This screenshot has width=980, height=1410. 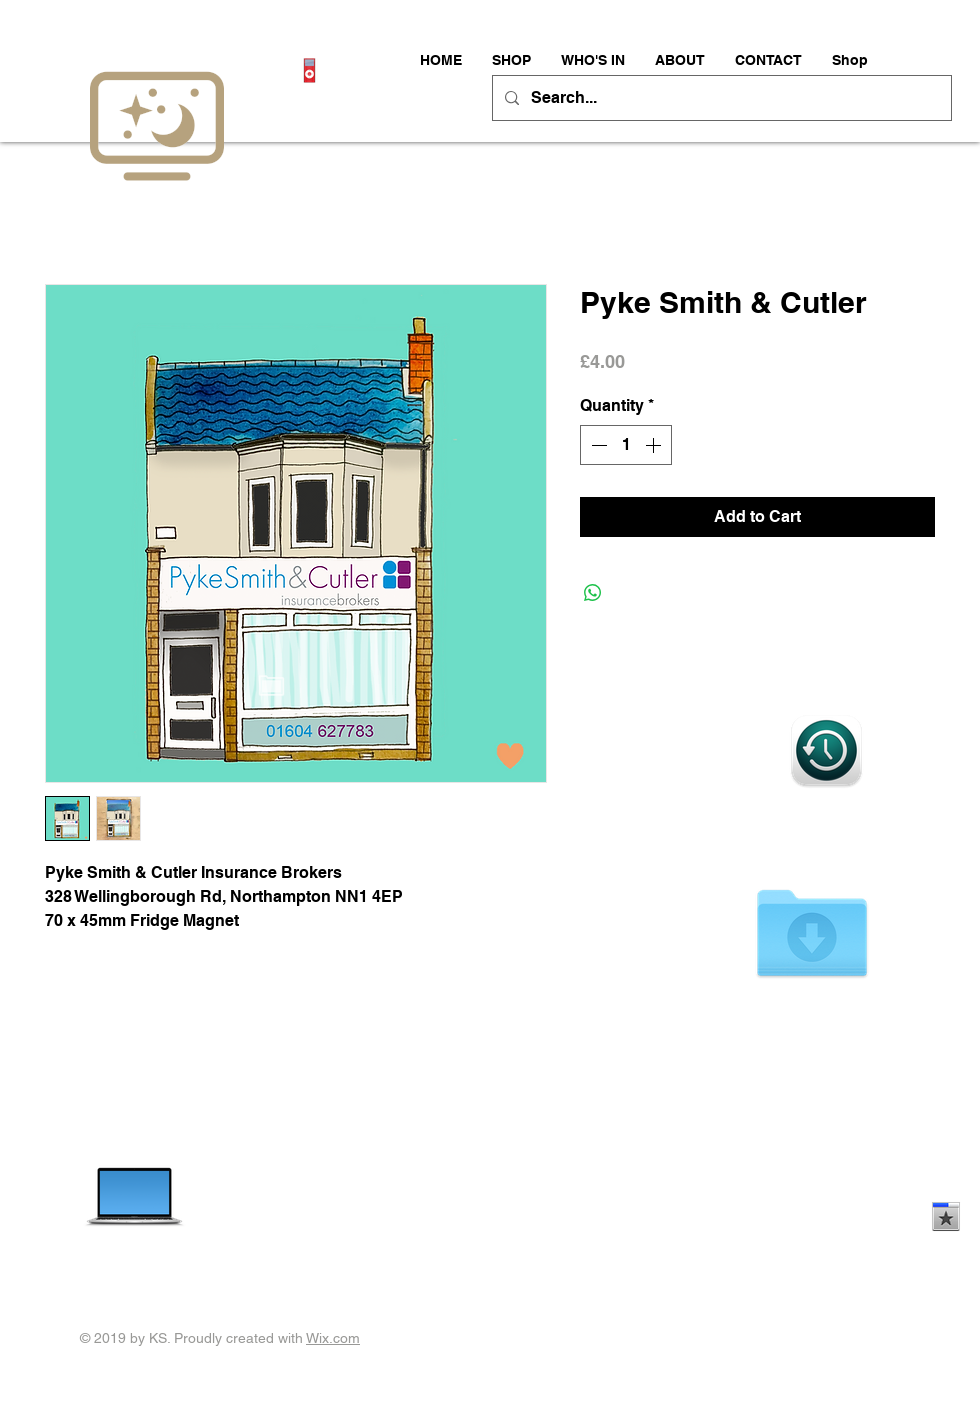 I want to click on open your downloads folder, so click(x=812, y=933).